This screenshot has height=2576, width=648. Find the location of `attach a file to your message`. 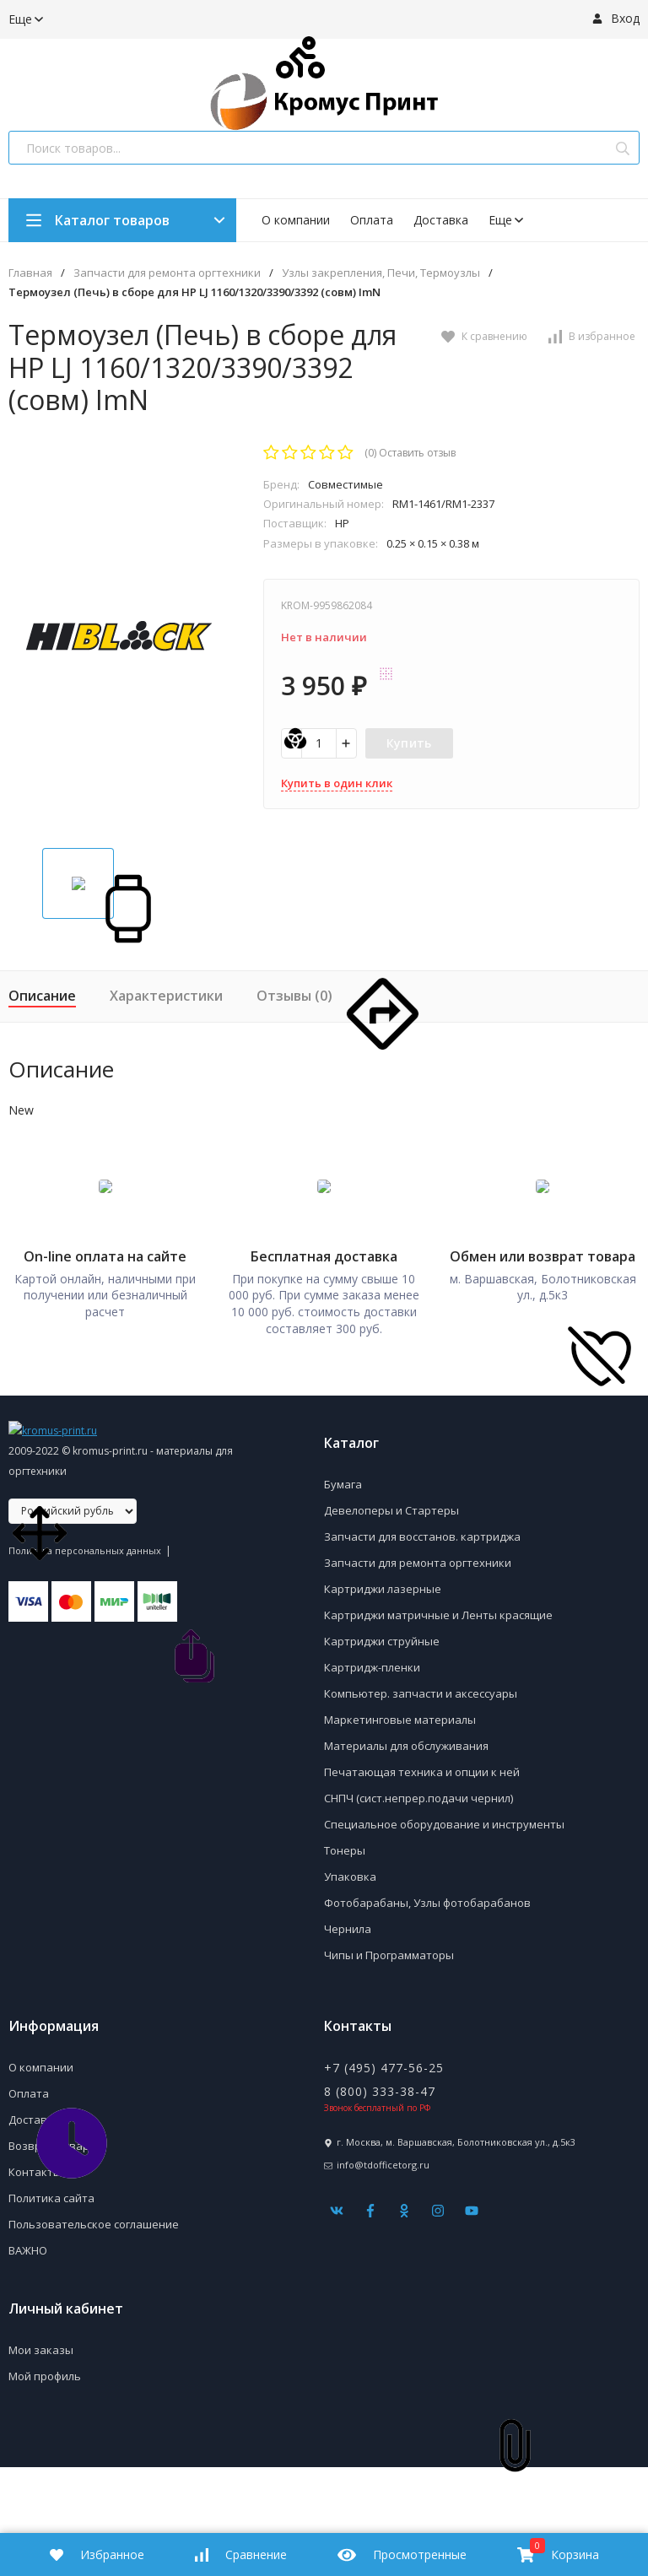

attach a file to your message is located at coordinates (515, 2445).